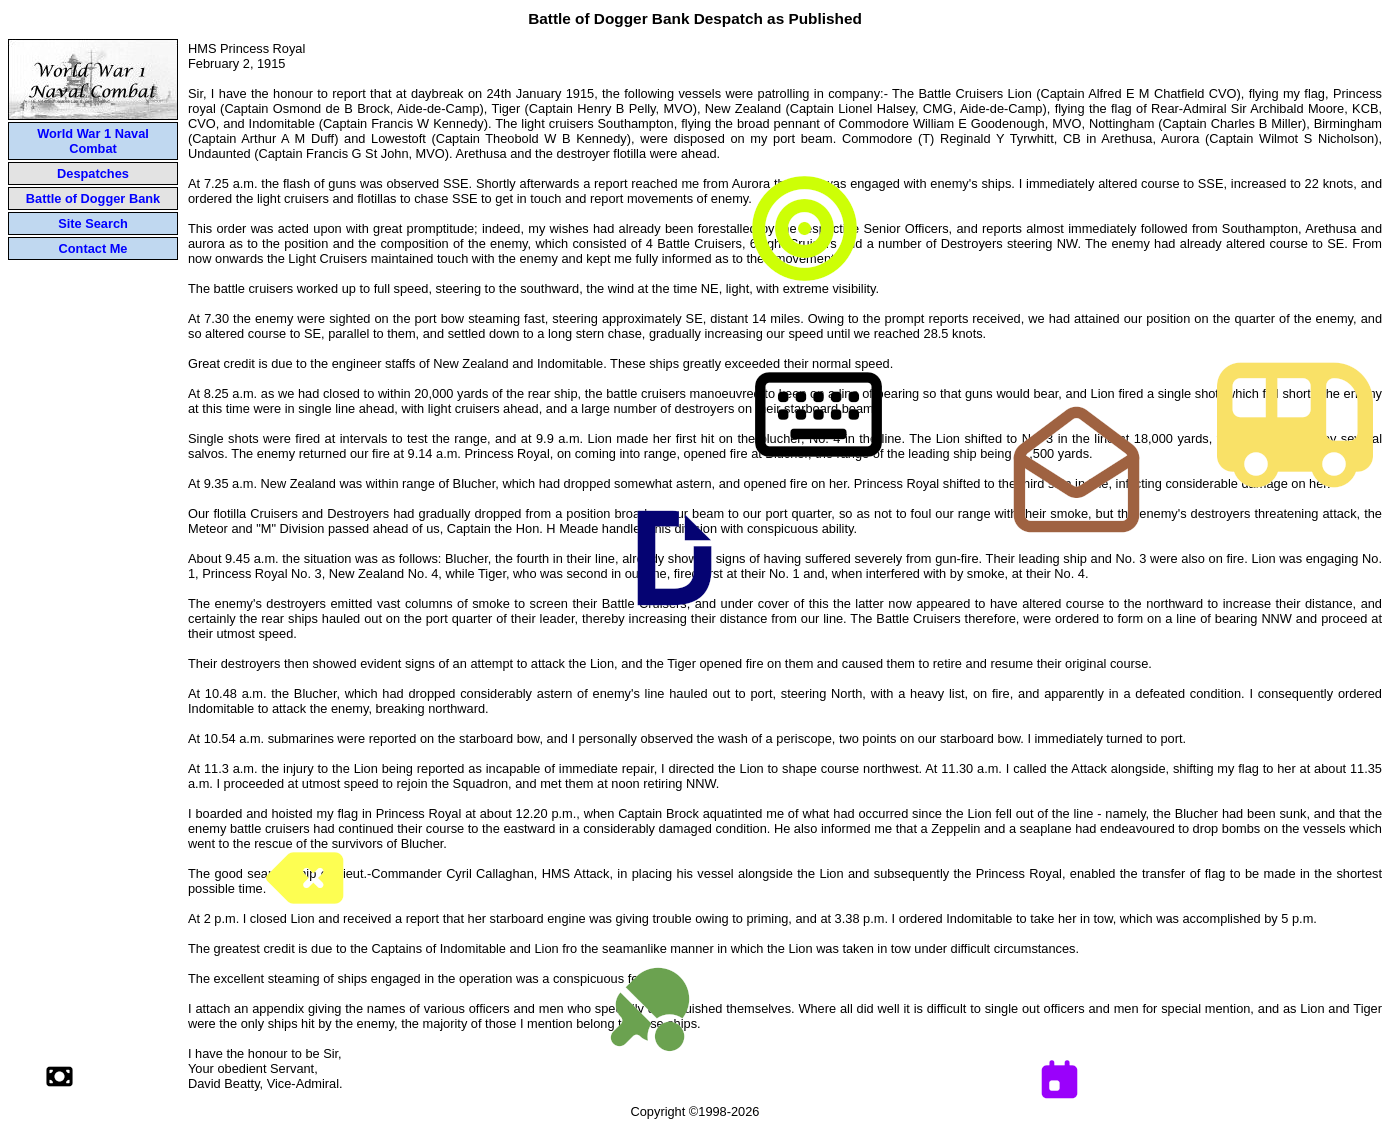 The width and height of the screenshot is (1390, 1132). Describe the element at coordinates (1295, 425) in the screenshot. I see `view bus or public transit options` at that location.